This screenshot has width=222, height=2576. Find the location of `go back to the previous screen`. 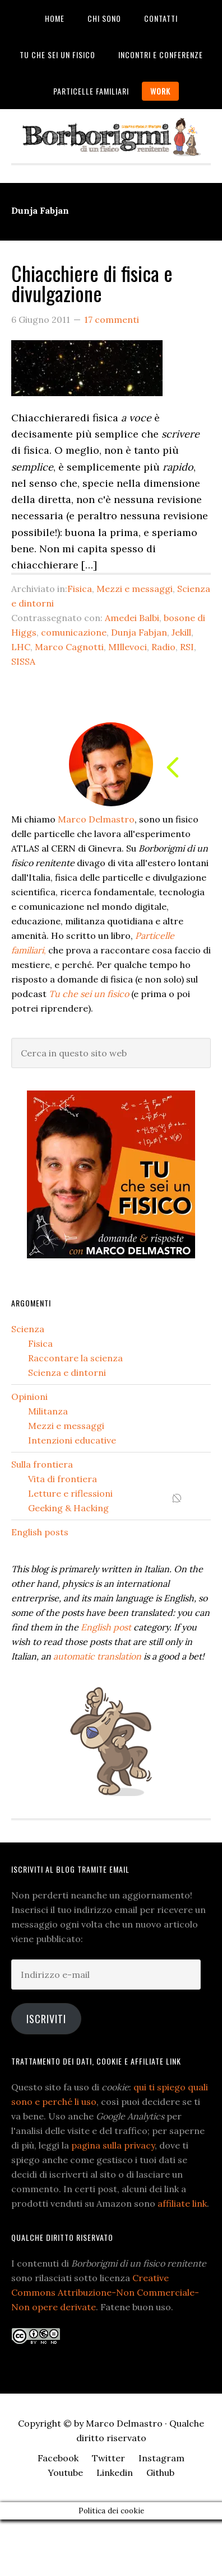

go back to the previous screen is located at coordinates (173, 767).